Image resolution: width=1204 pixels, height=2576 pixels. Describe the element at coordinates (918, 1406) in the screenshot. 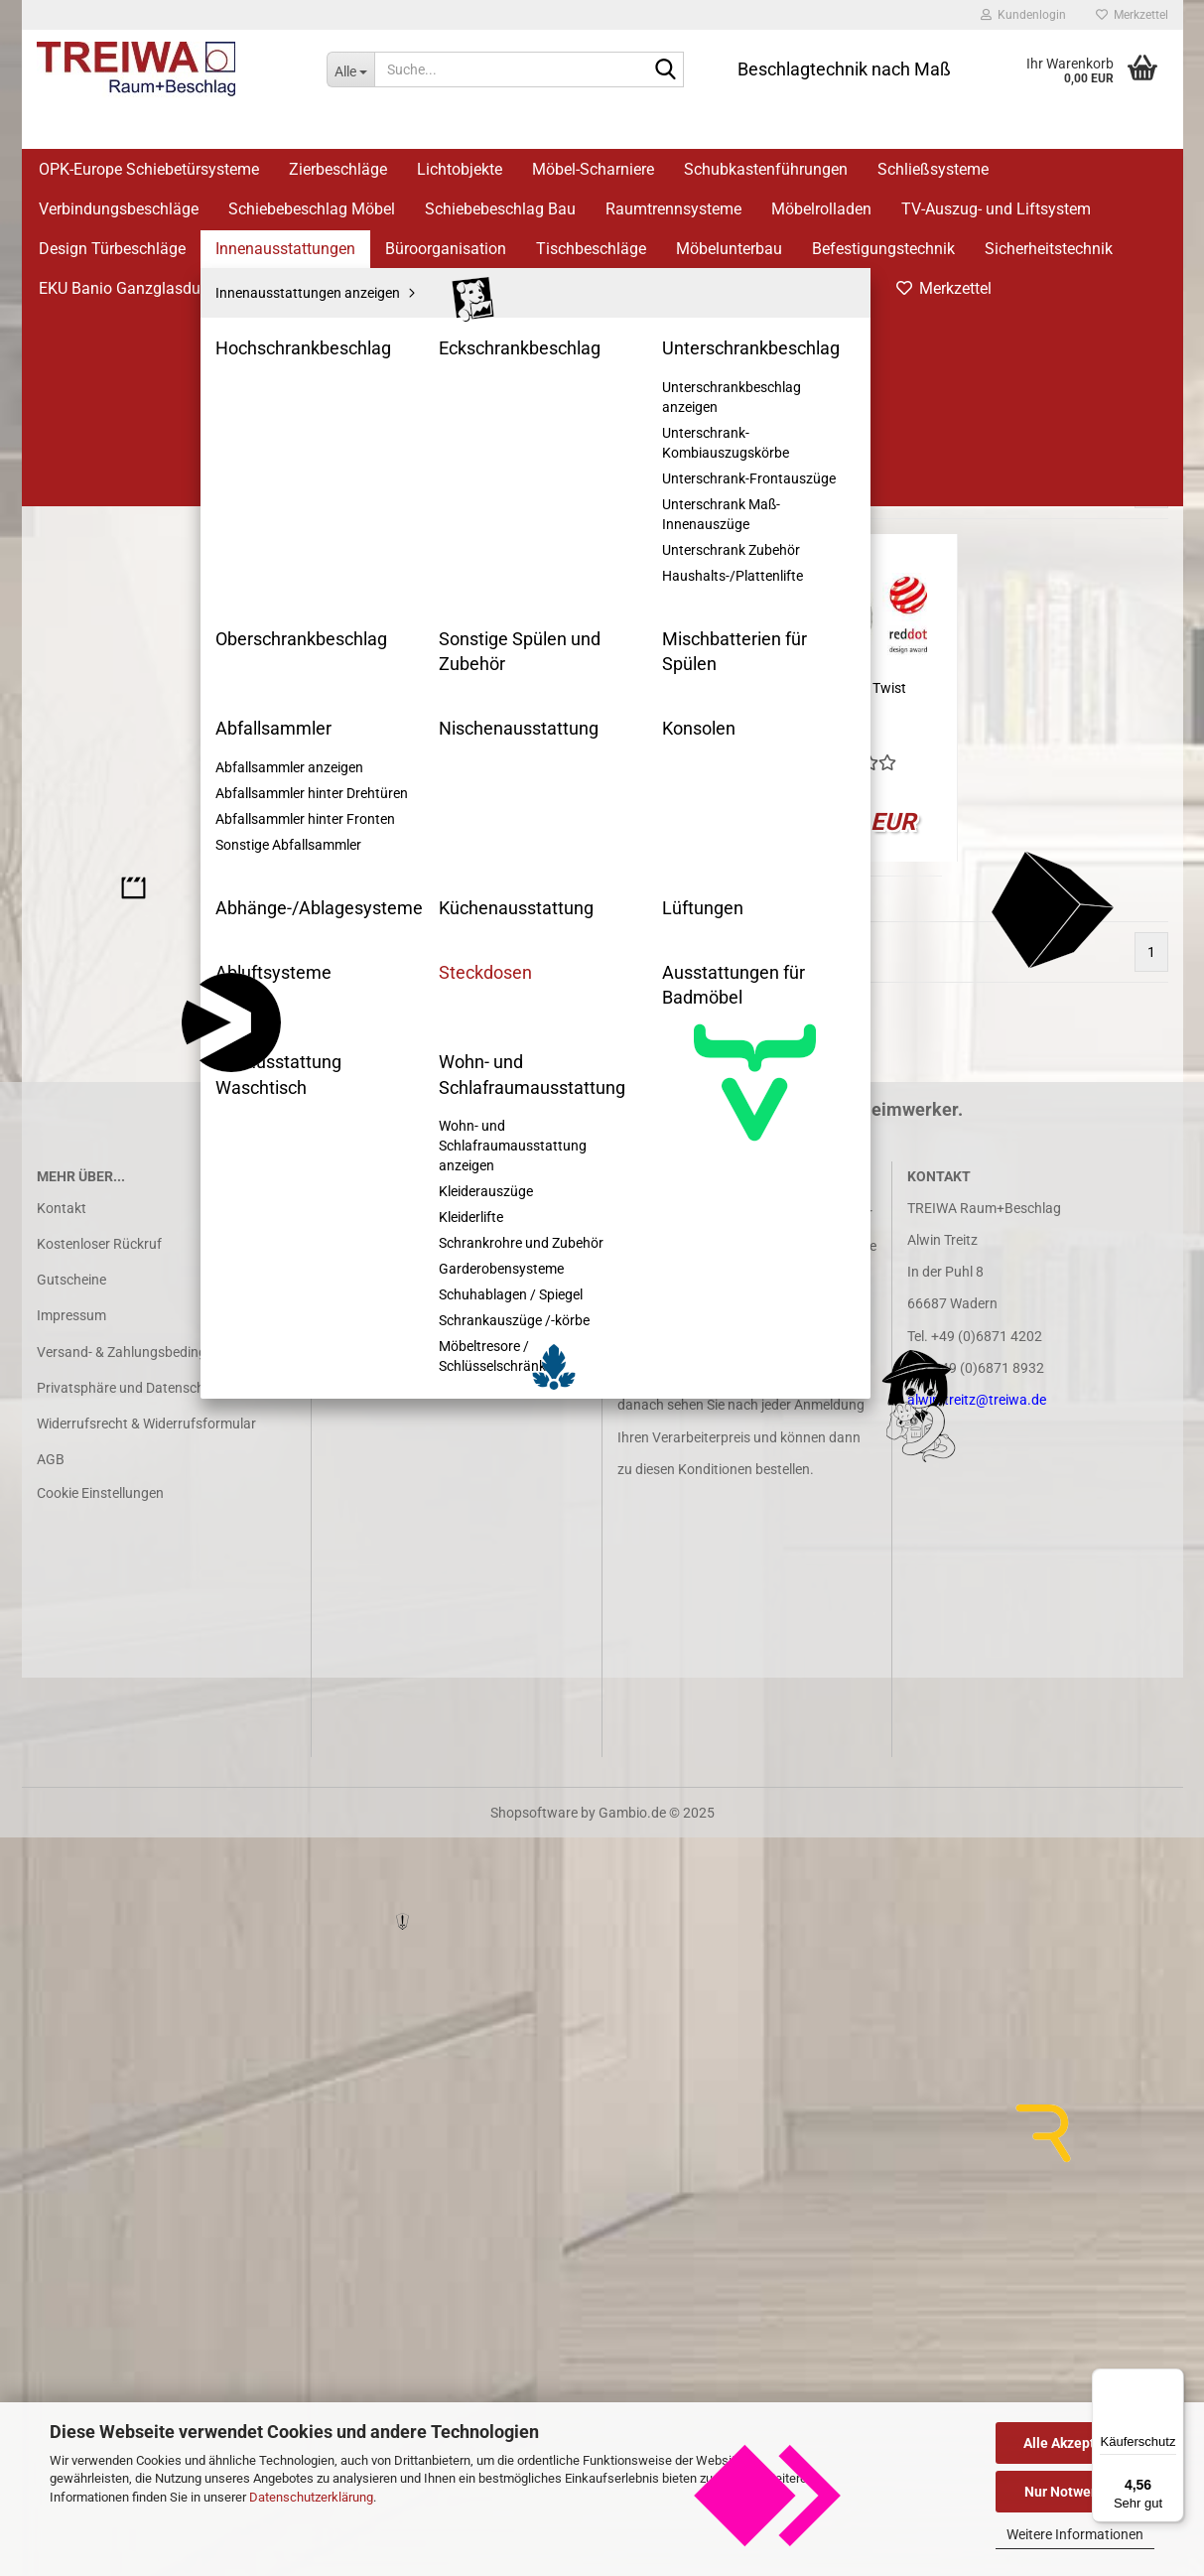

I see `launch ren'py visual novel engine` at that location.